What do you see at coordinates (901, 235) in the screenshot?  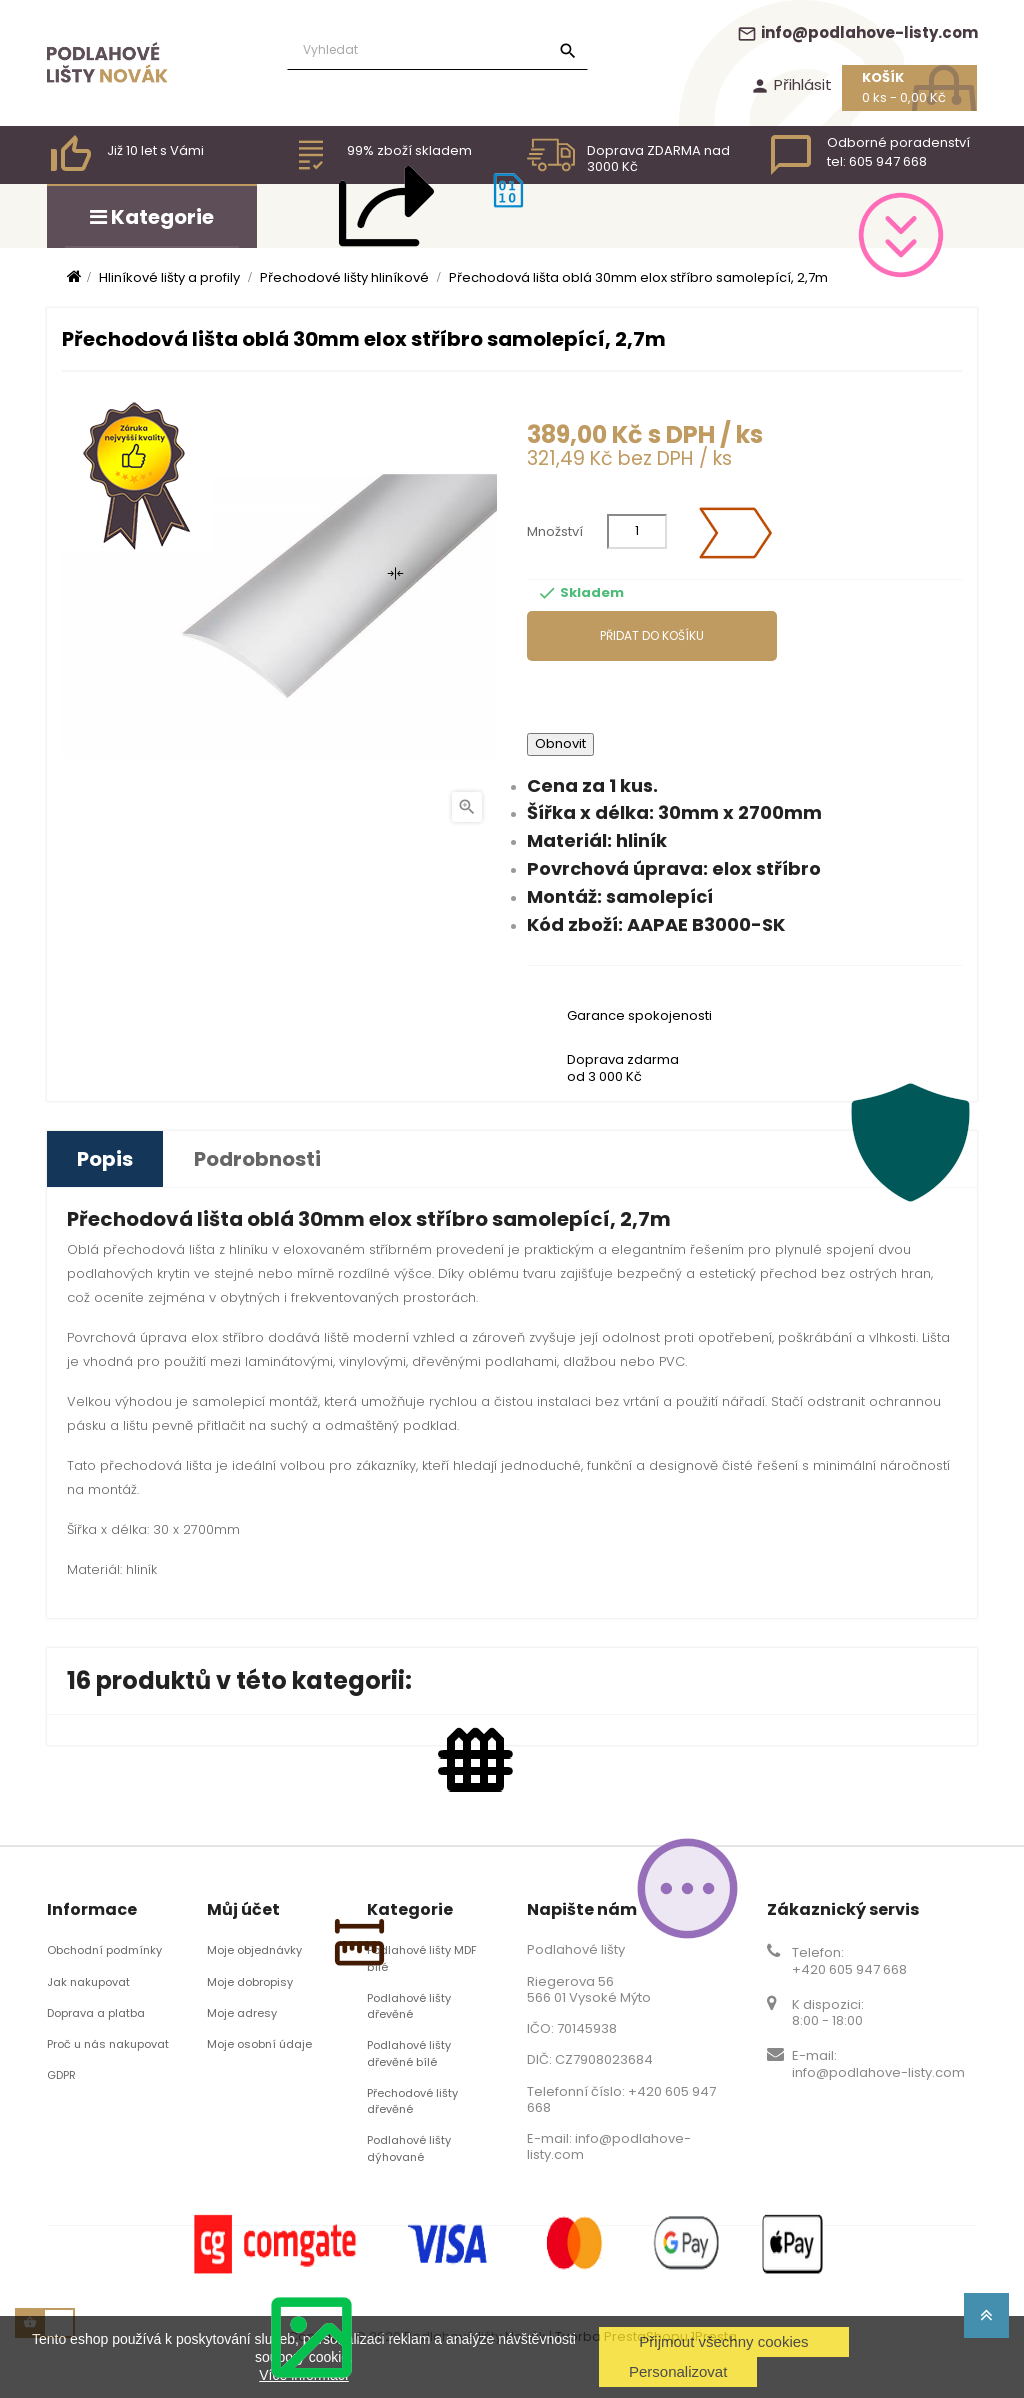 I see `expand to show more content below` at bounding box center [901, 235].